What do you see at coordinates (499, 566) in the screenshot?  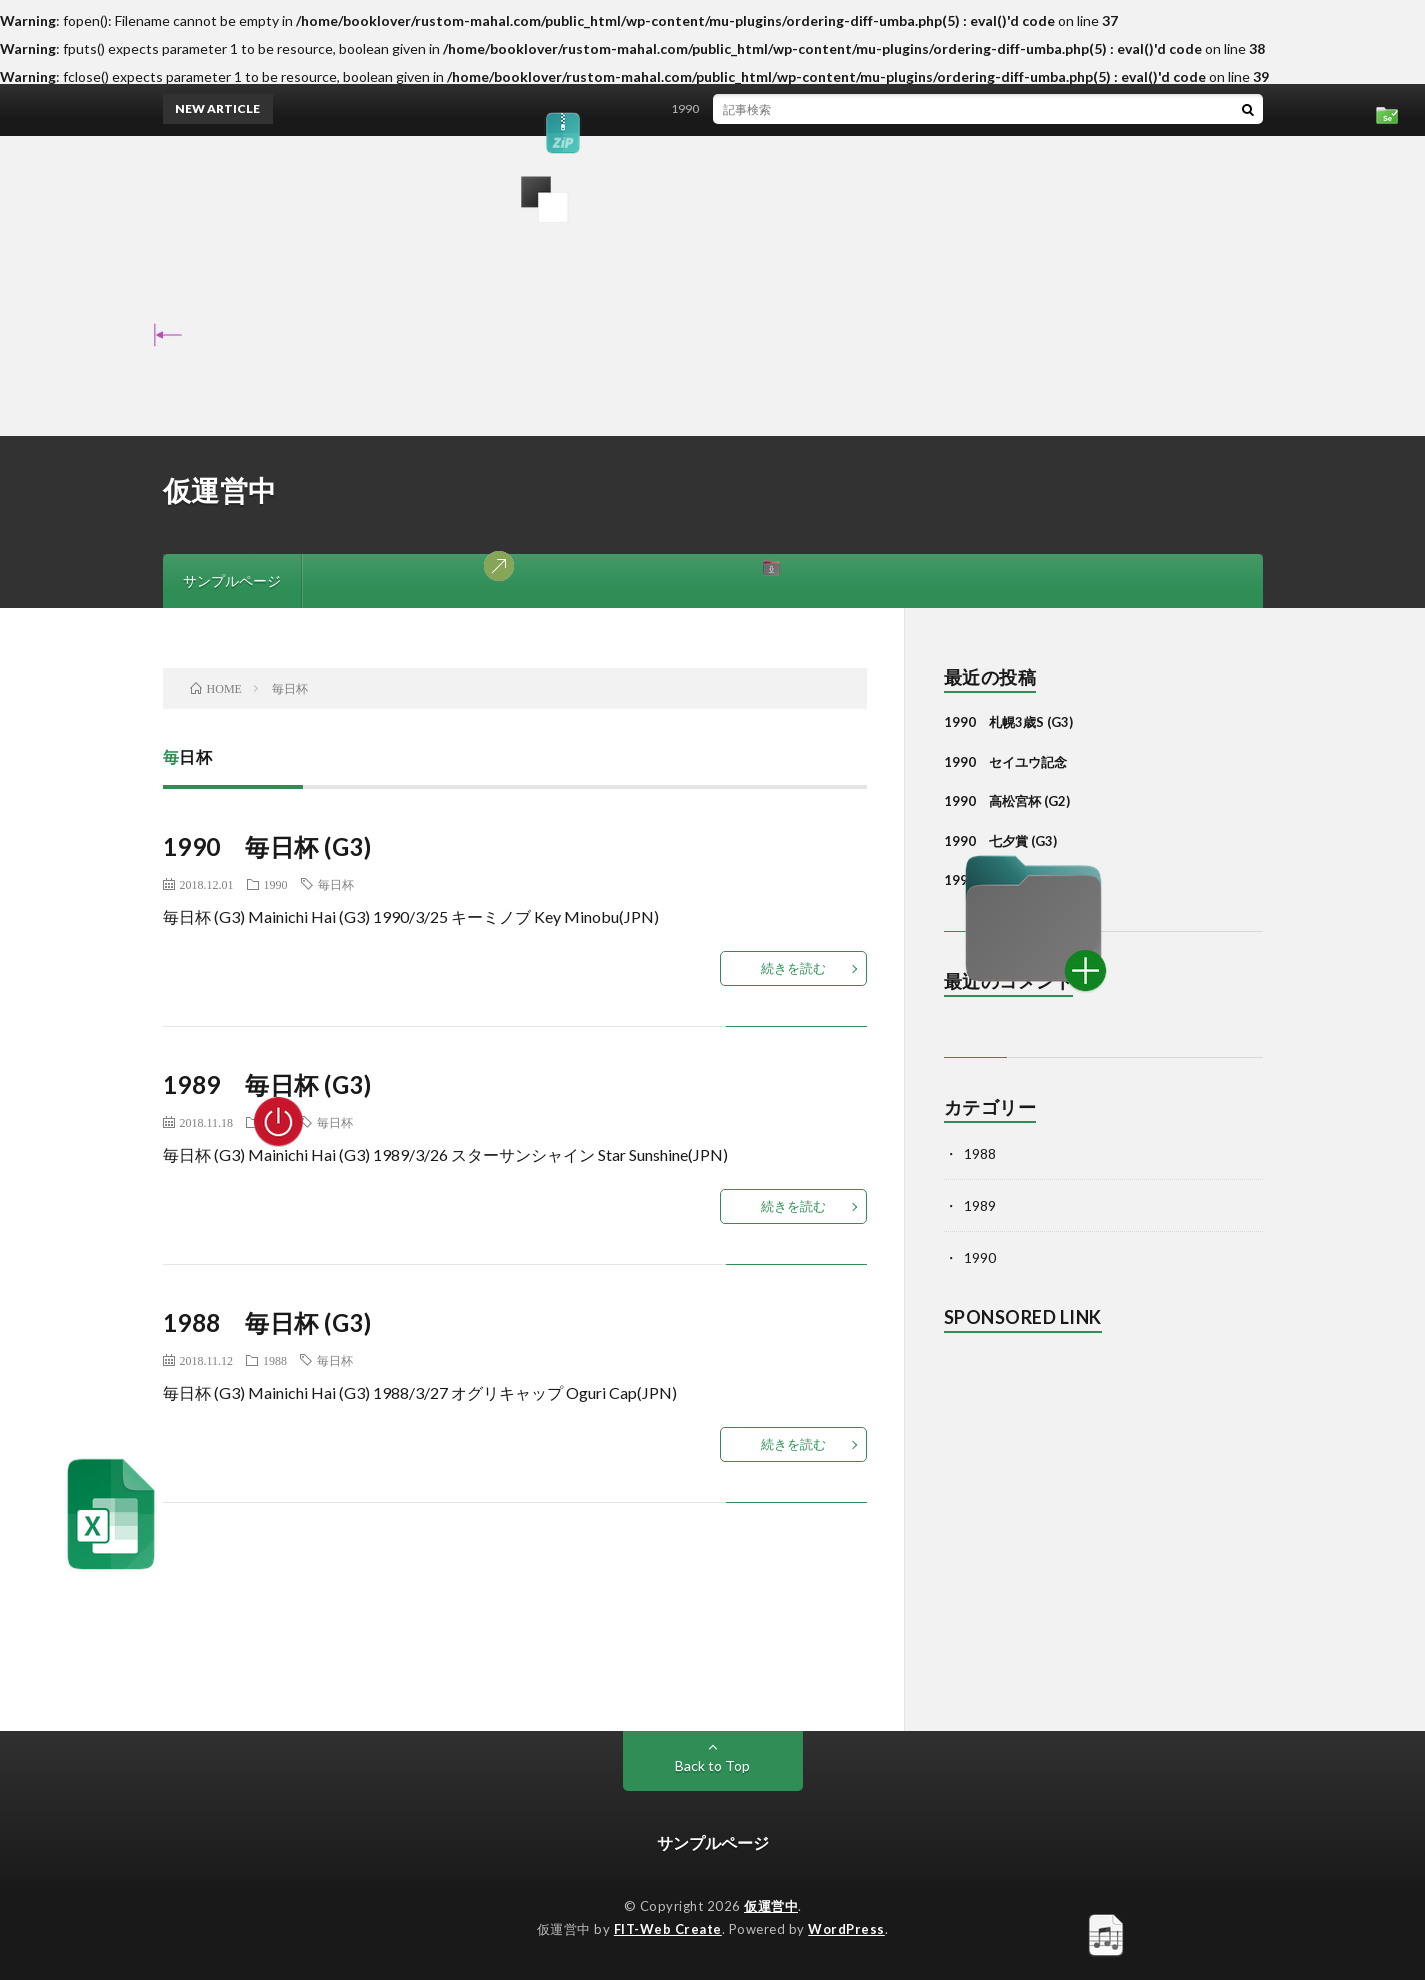 I see `indicates a symbolic link or shortcut to another file` at bounding box center [499, 566].